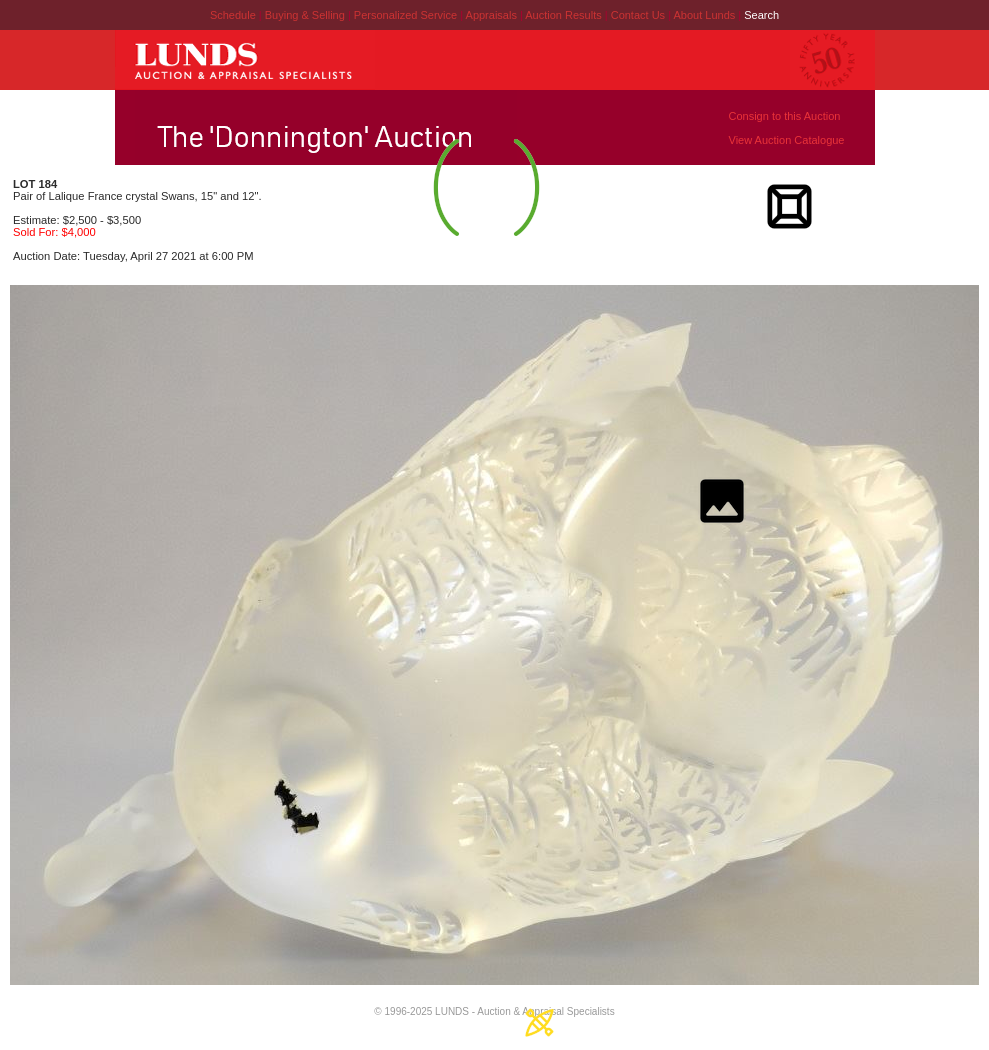  I want to click on kayak or canoe activity option, so click(539, 1022).